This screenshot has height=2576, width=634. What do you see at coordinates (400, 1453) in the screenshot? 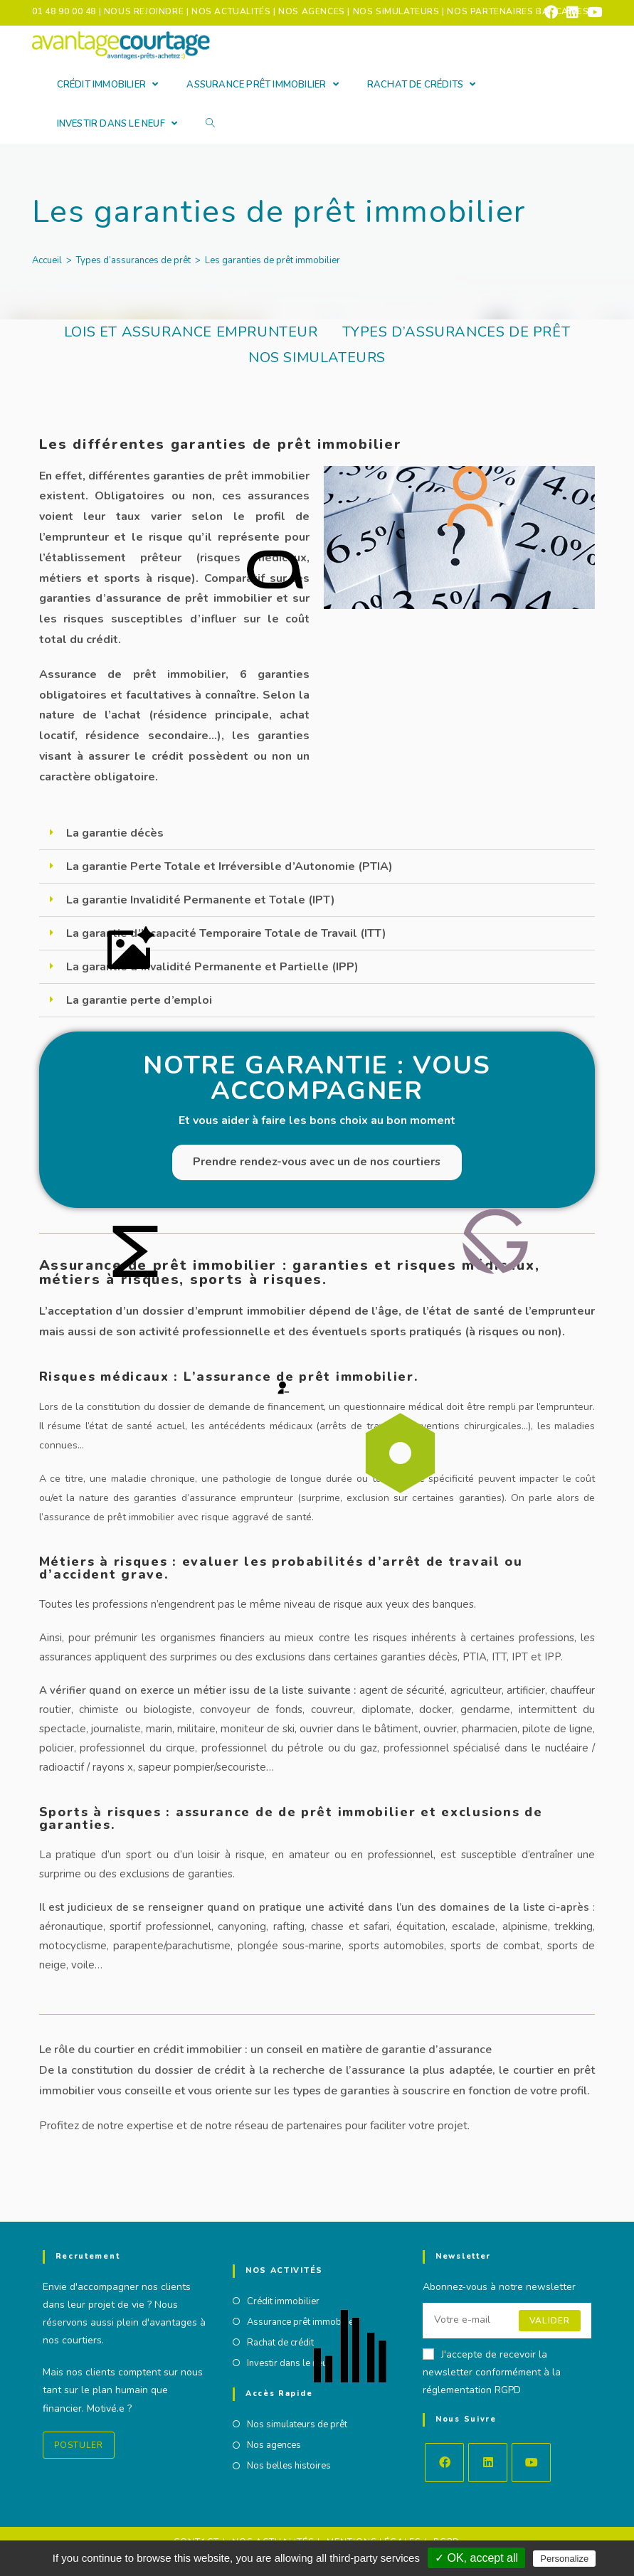
I see `access app or system settings` at bounding box center [400, 1453].